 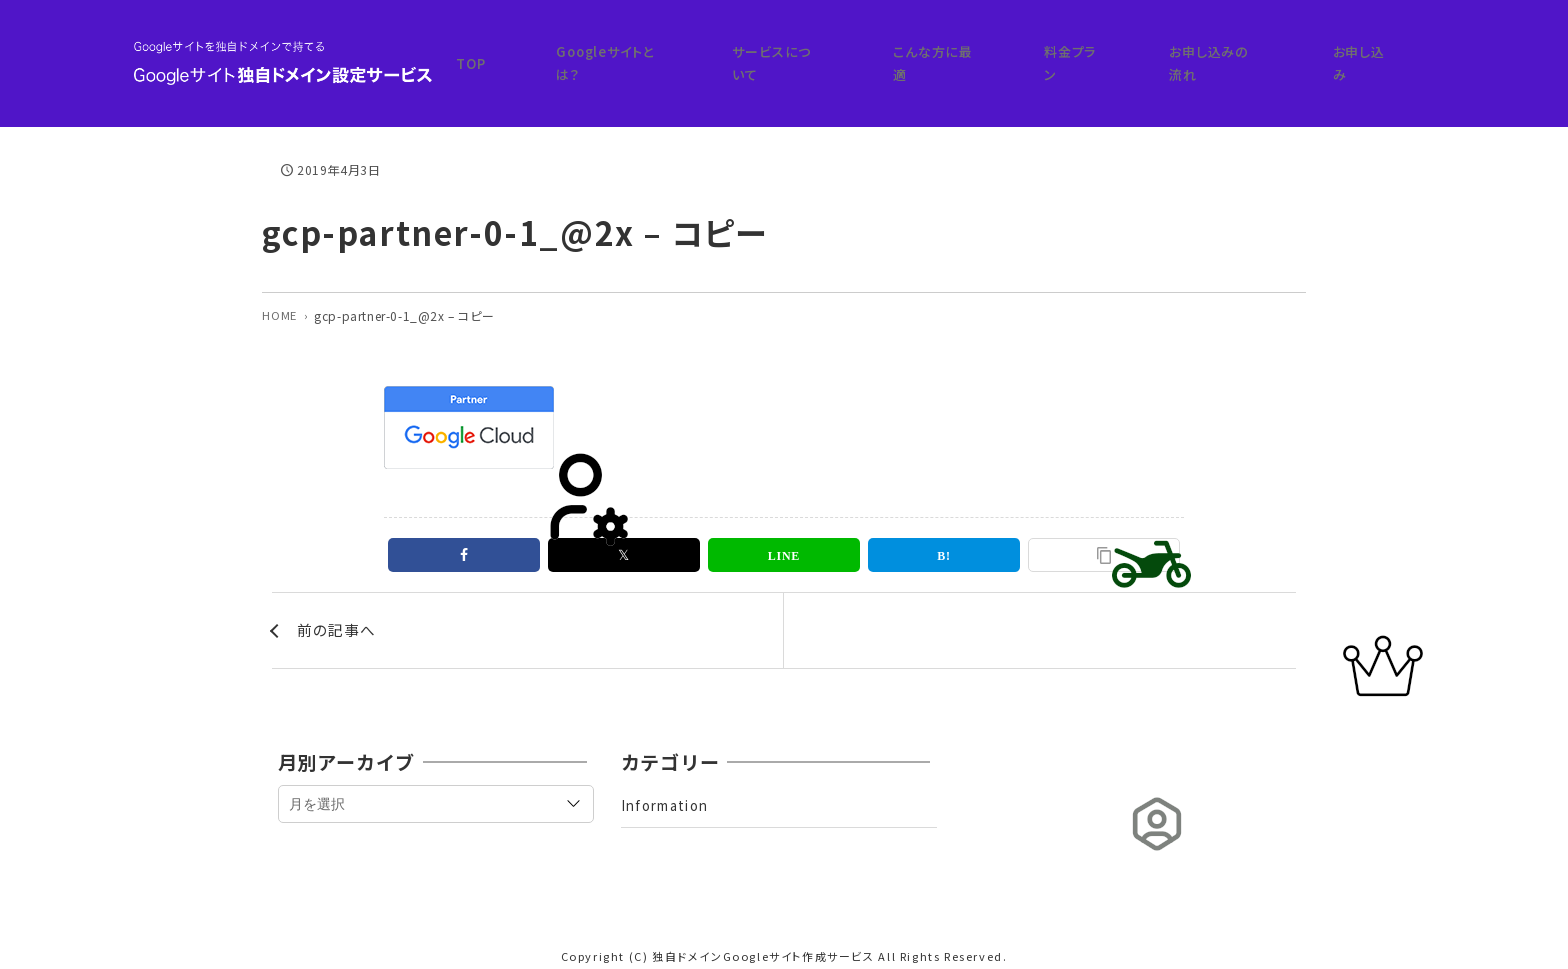 I want to click on view user profile, so click(x=1157, y=824).